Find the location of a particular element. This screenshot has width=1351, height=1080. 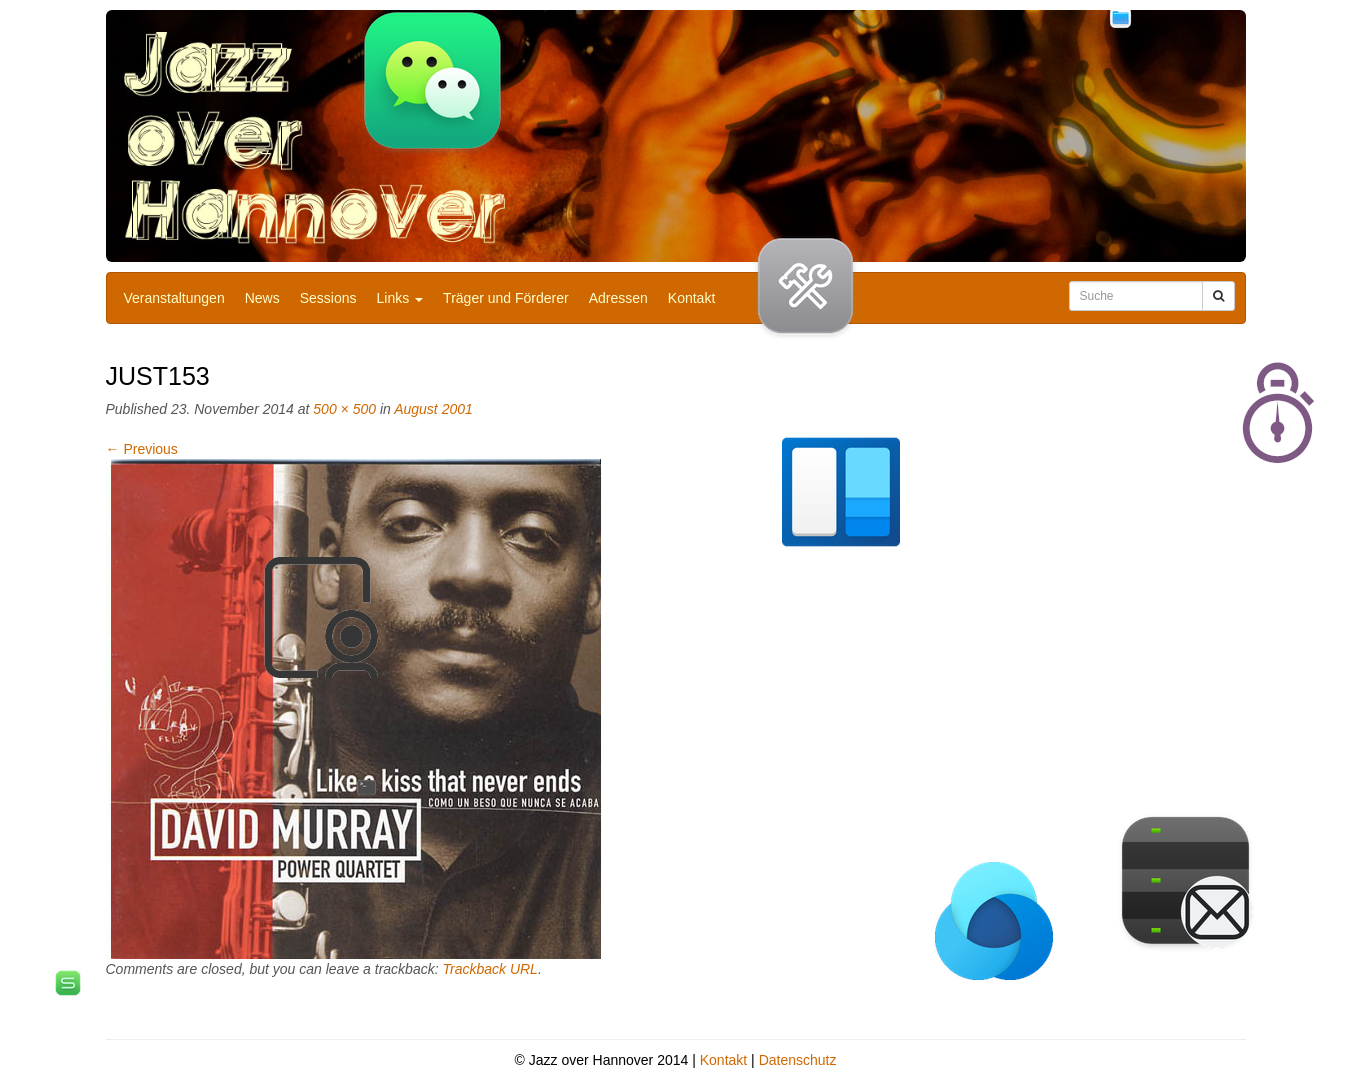

open microsoft viva insights app is located at coordinates (994, 921).